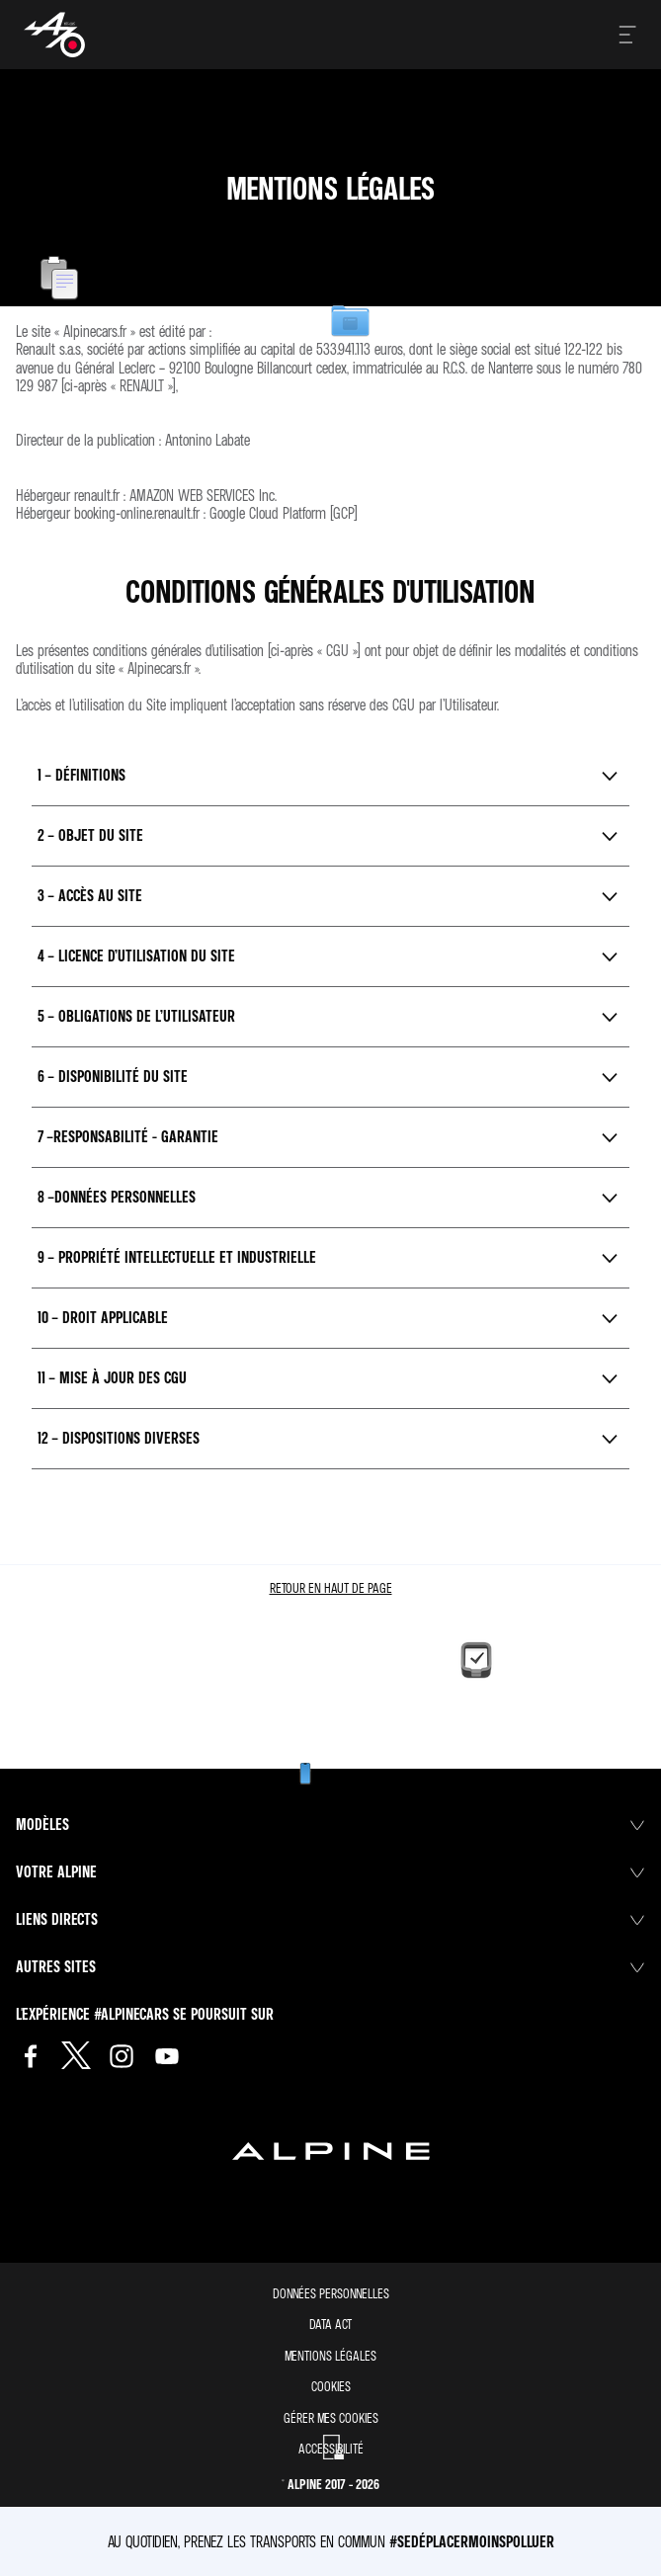 The width and height of the screenshot is (661, 2576). Describe the element at coordinates (59, 278) in the screenshot. I see `paste content from clipboard` at that location.